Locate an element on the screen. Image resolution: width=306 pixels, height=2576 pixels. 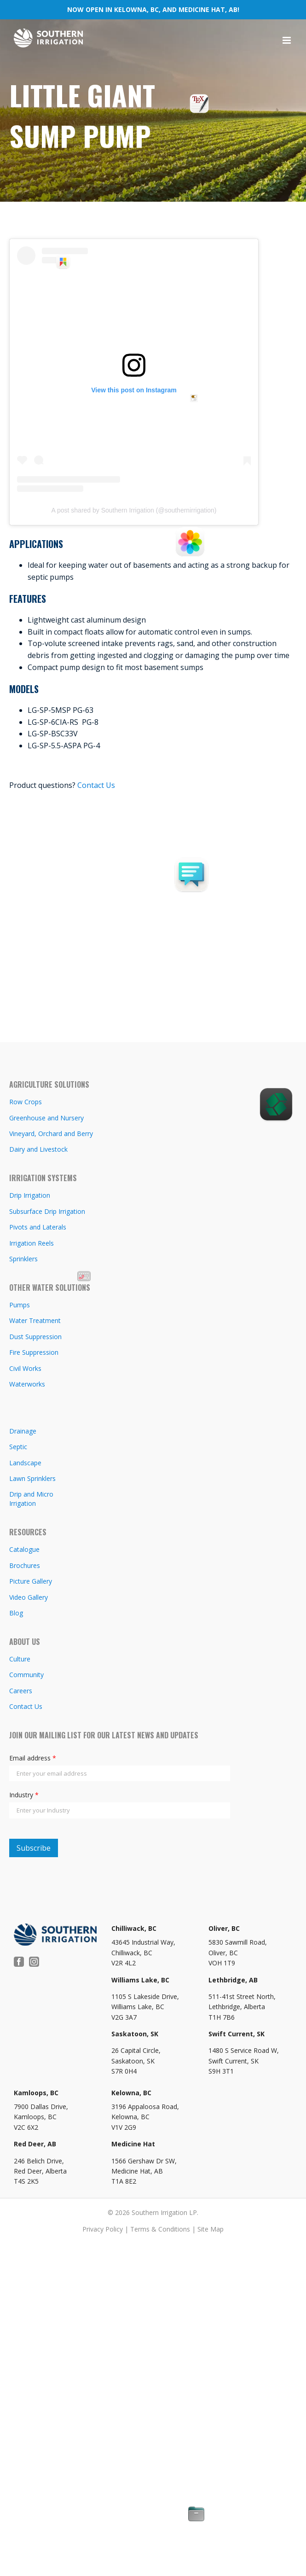
open the file manager application is located at coordinates (196, 2513).